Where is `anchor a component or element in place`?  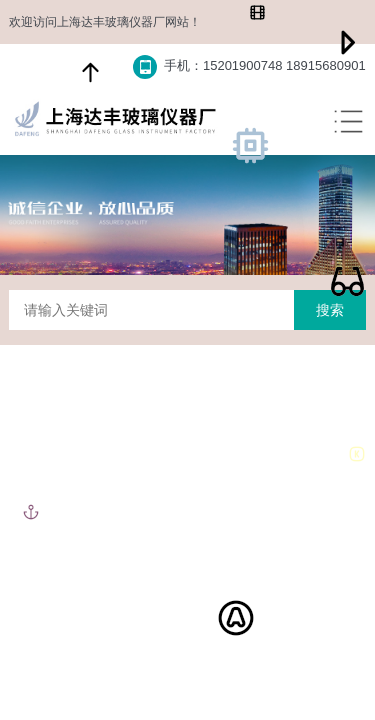
anchor a component or element in place is located at coordinates (31, 512).